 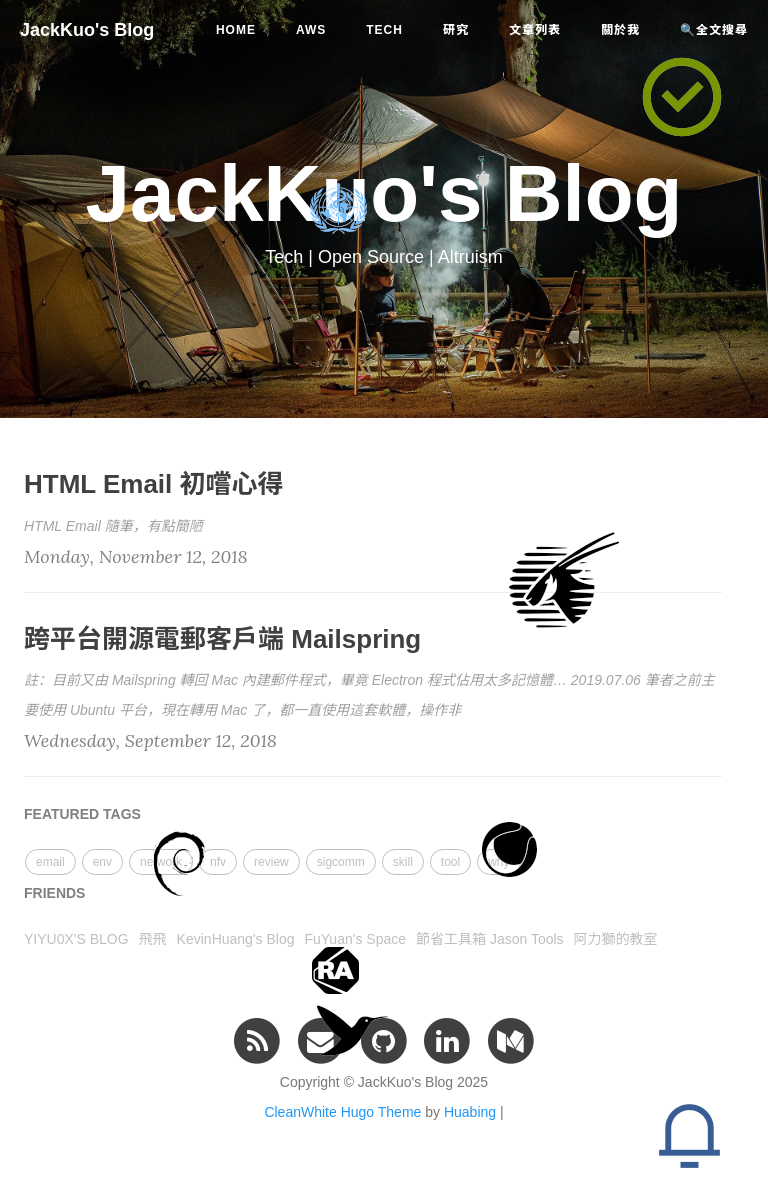 I want to click on fluent bit logo - open-source log processor and forwarder, so click(x=352, y=1030).